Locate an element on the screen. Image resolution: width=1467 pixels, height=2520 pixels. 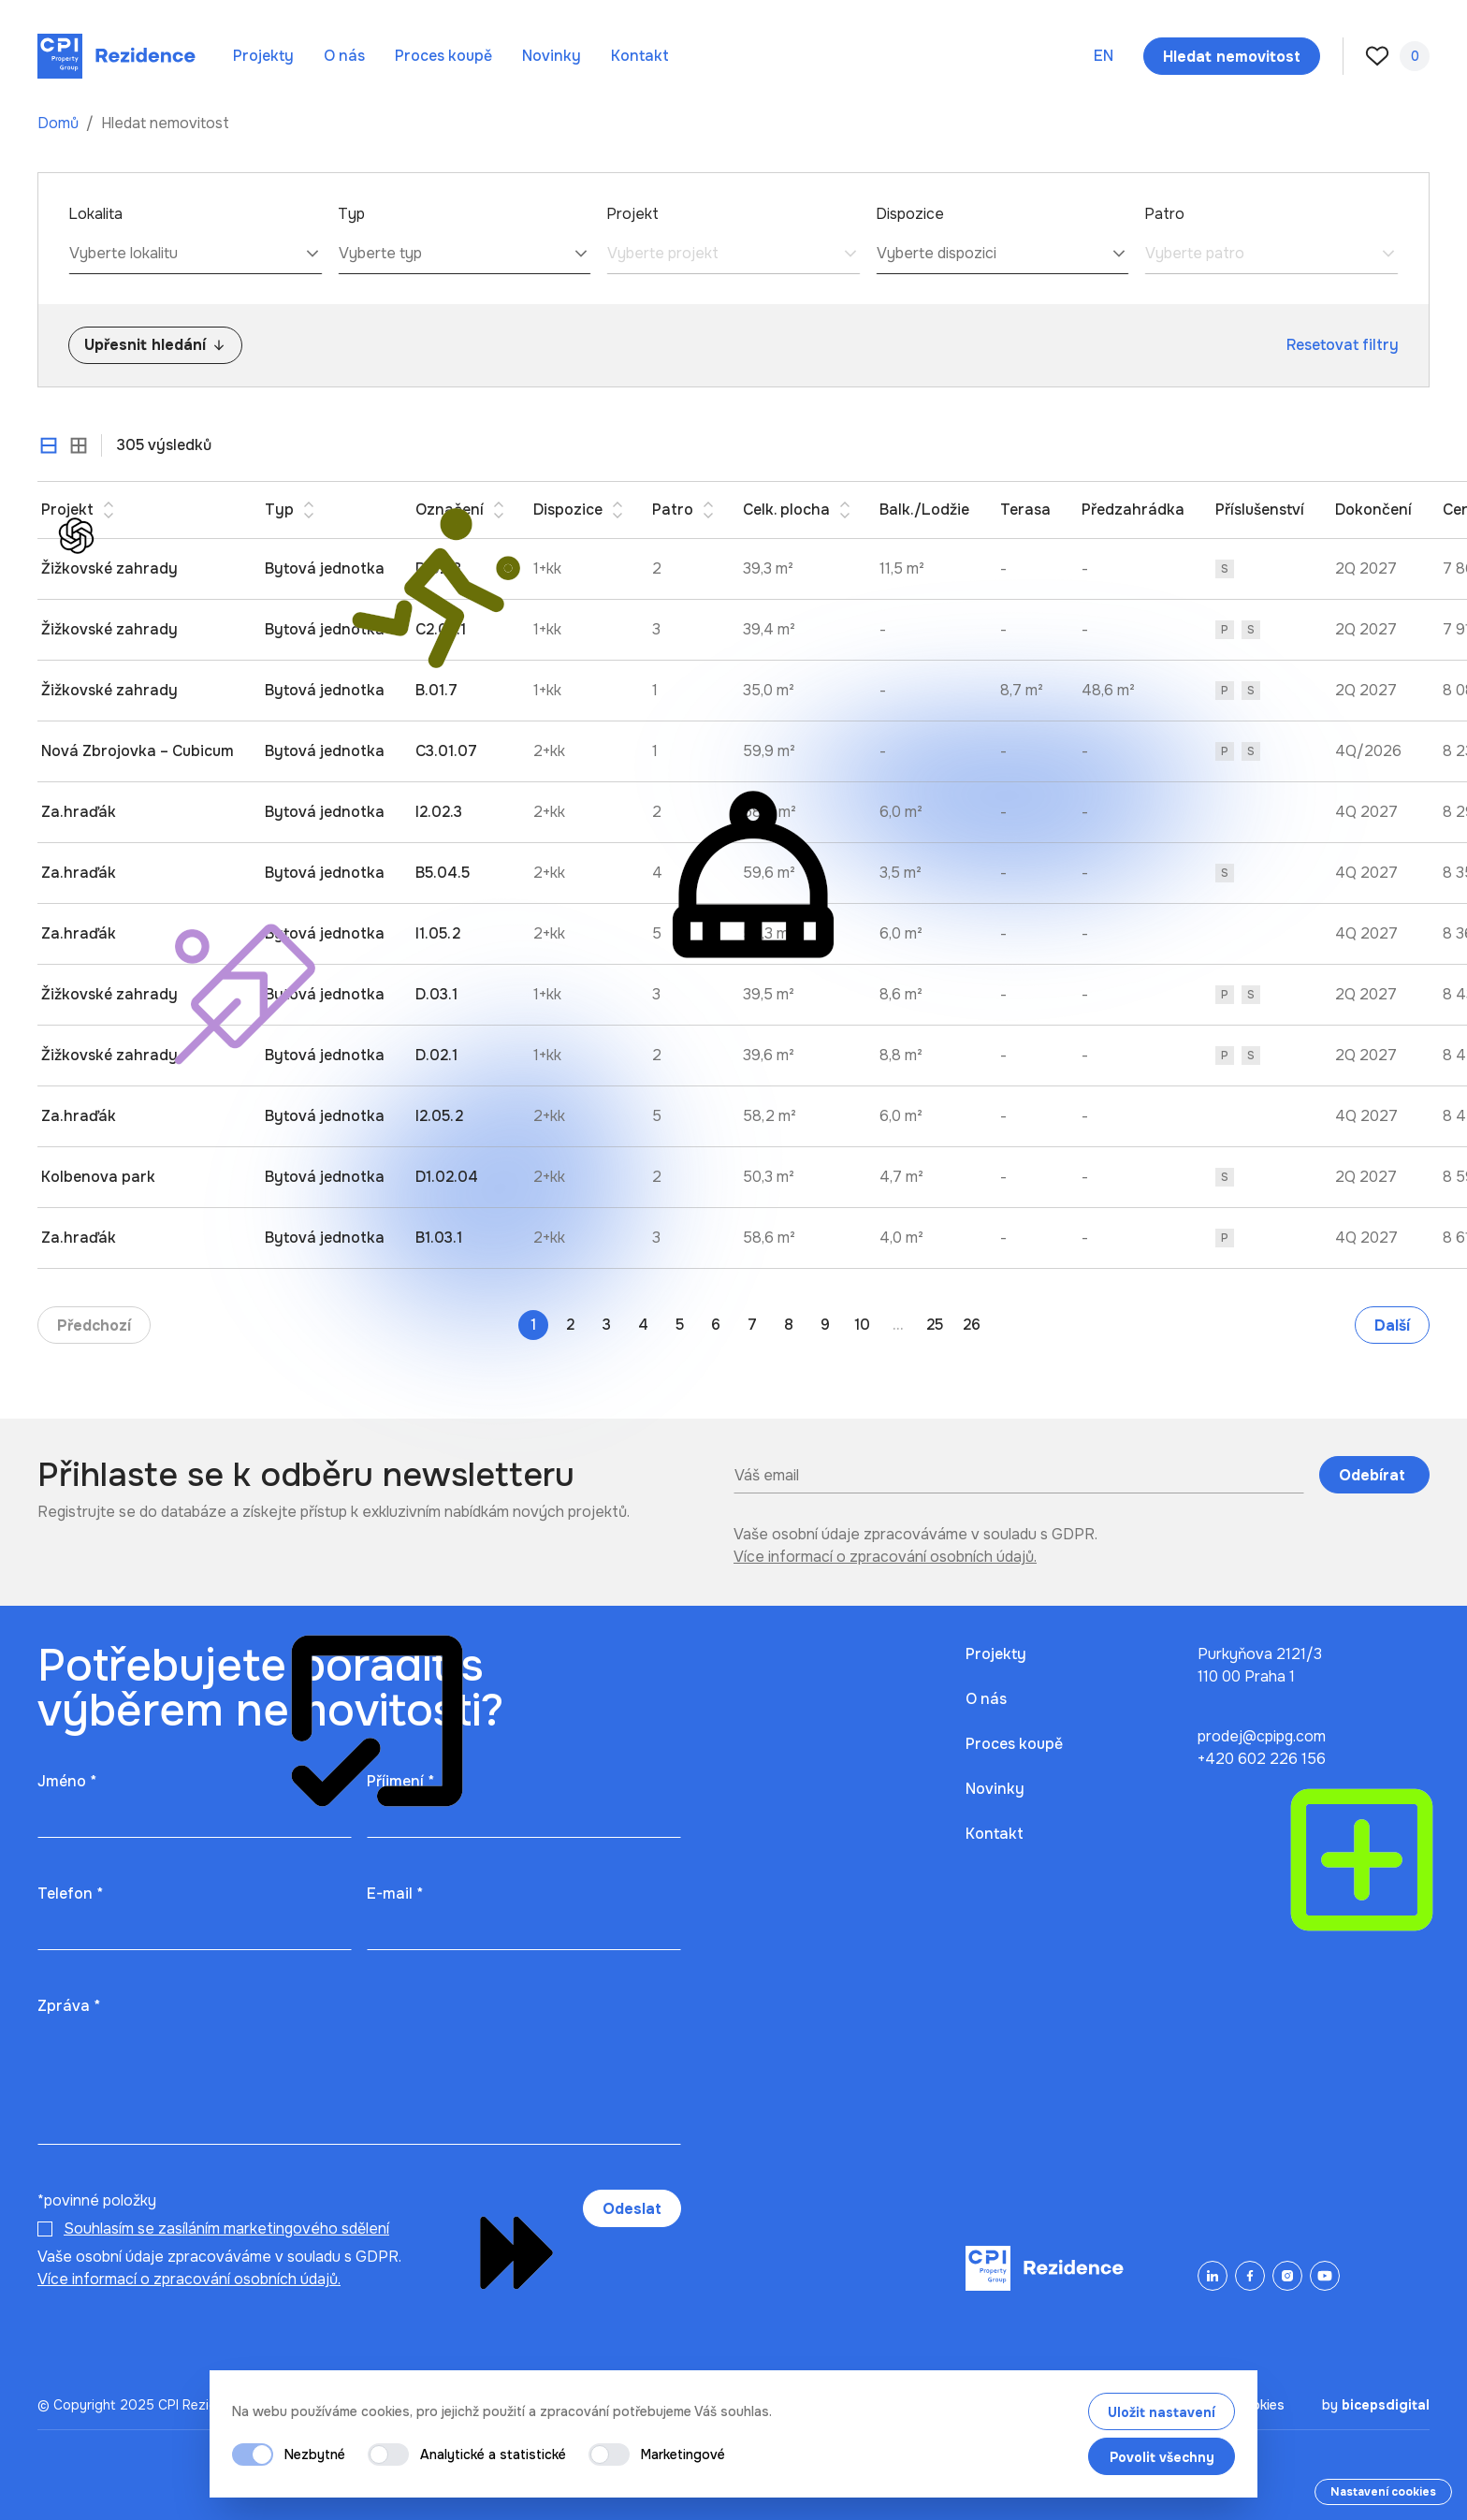
select winter or cold weather category is located at coordinates (753, 883).